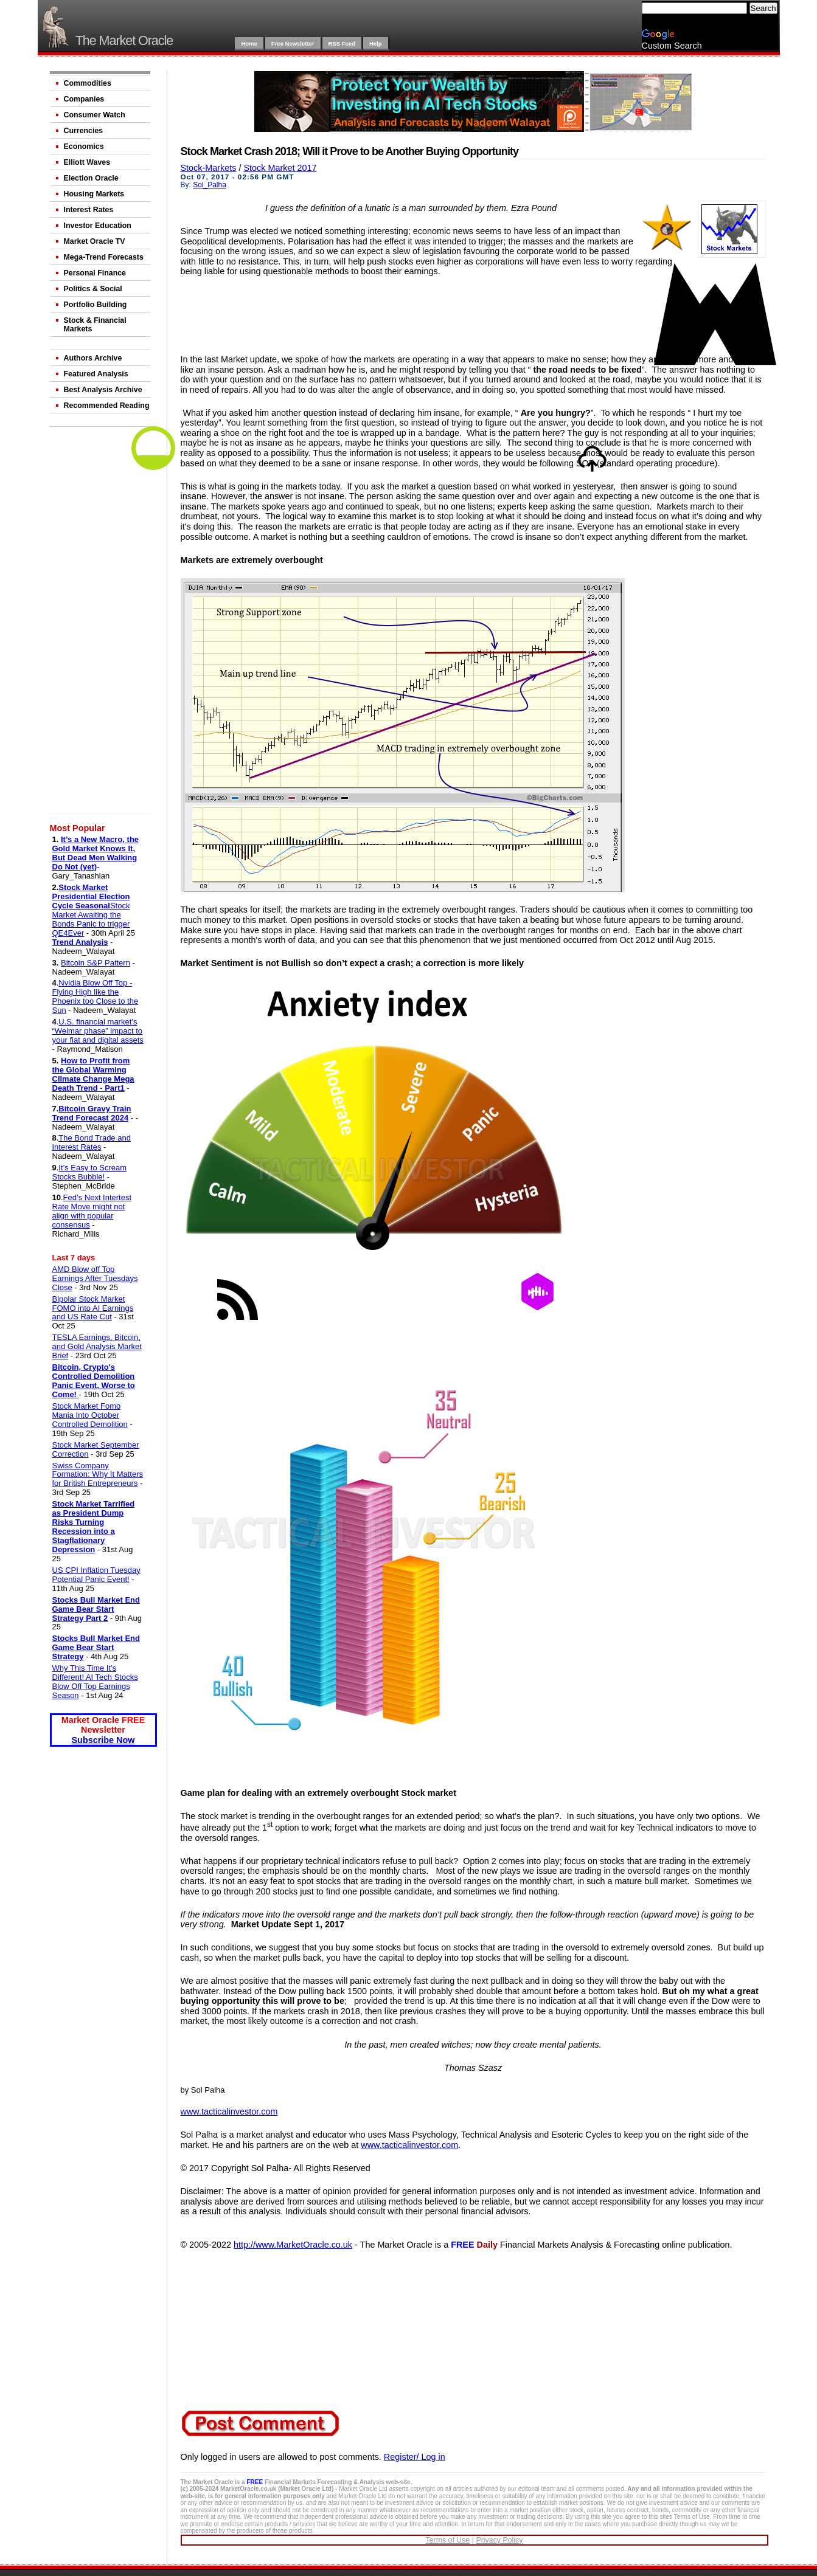 This screenshot has height=2576, width=817. What do you see at coordinates (237, 1299) in the screenshot?
I see `subscribe to RSS feed` at bounding box center [237, 1299].